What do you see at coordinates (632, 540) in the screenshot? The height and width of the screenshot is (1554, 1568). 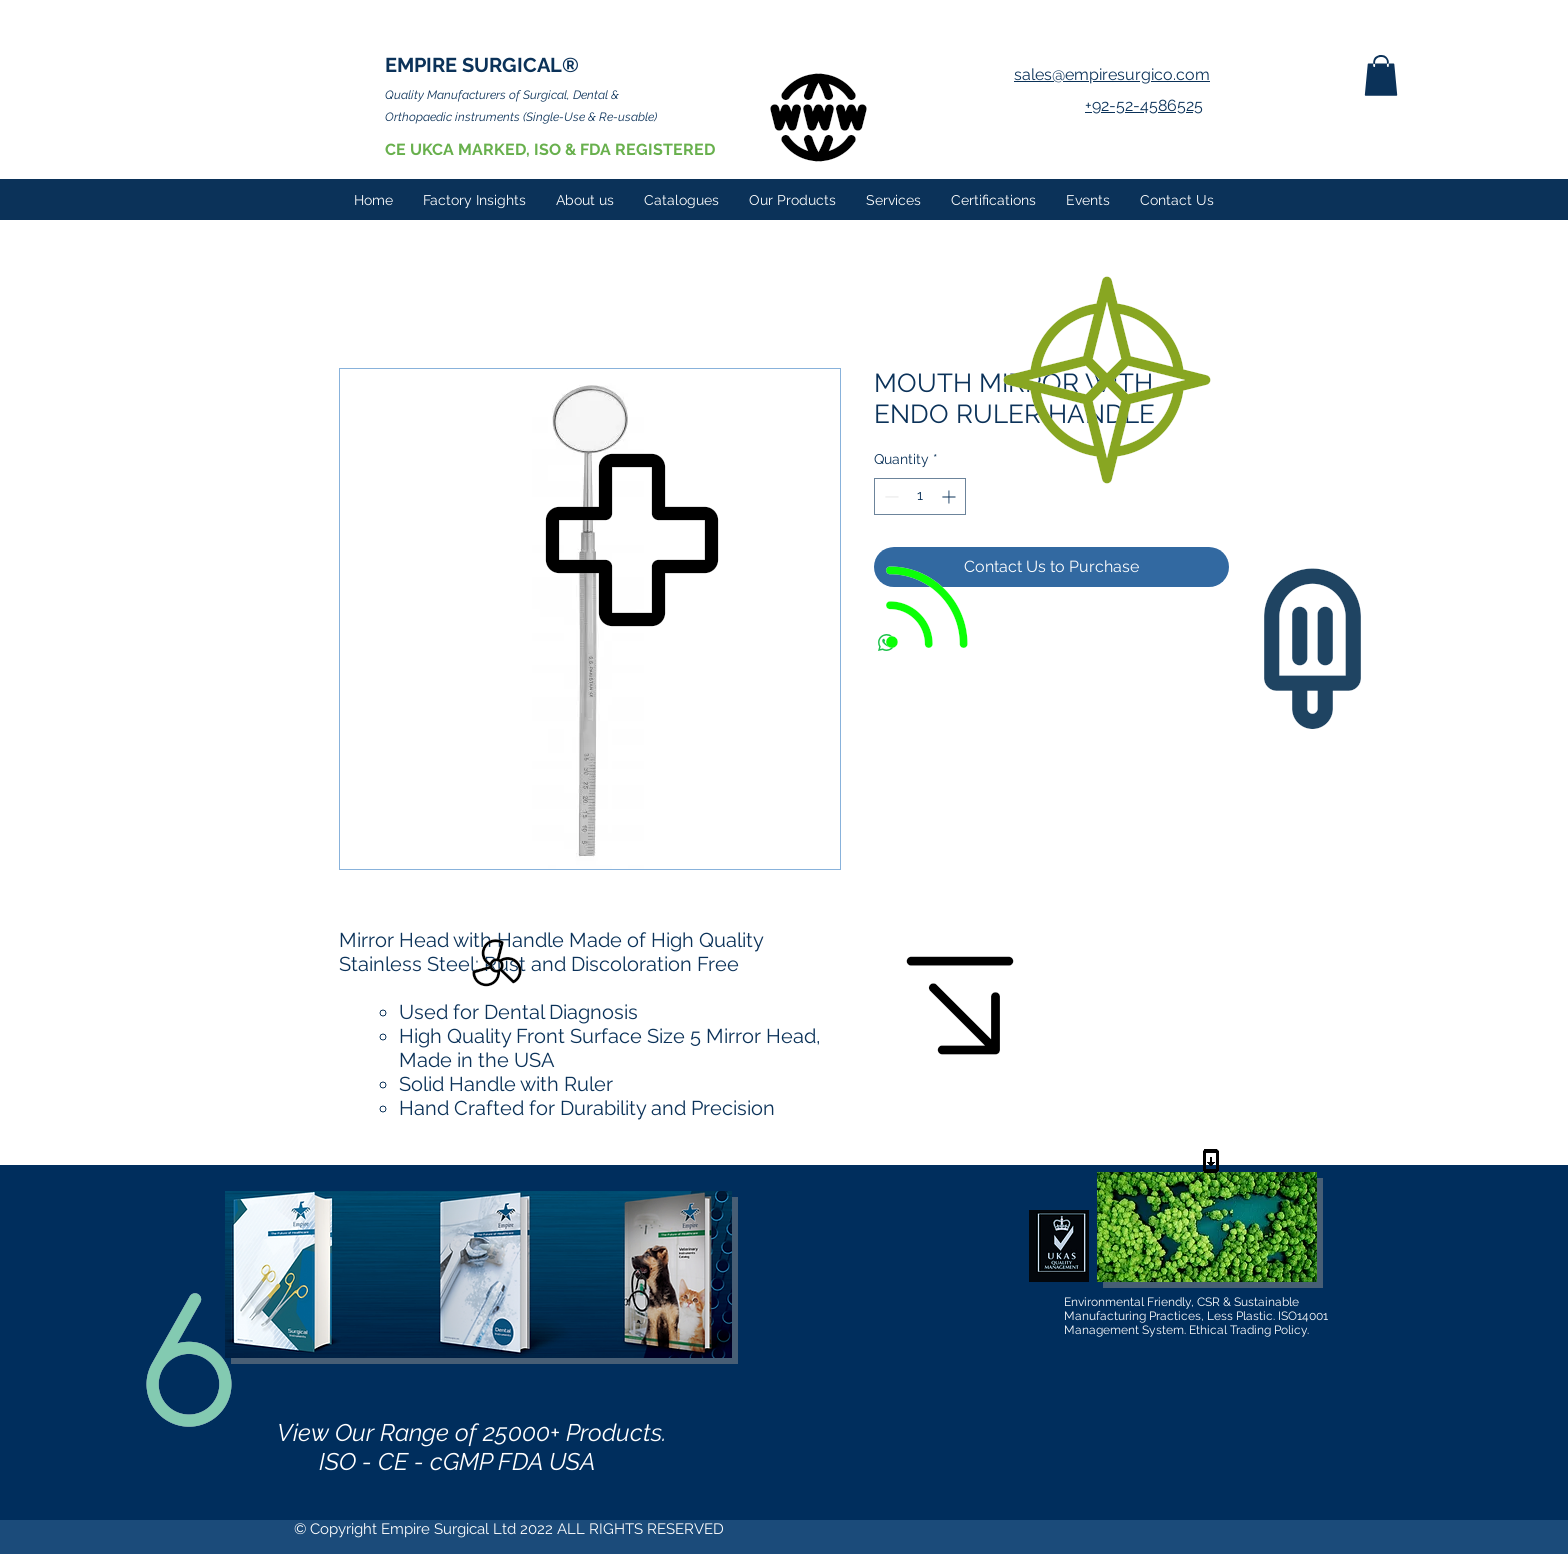 I see `access health or medical information` at bounding box center [632, 540].